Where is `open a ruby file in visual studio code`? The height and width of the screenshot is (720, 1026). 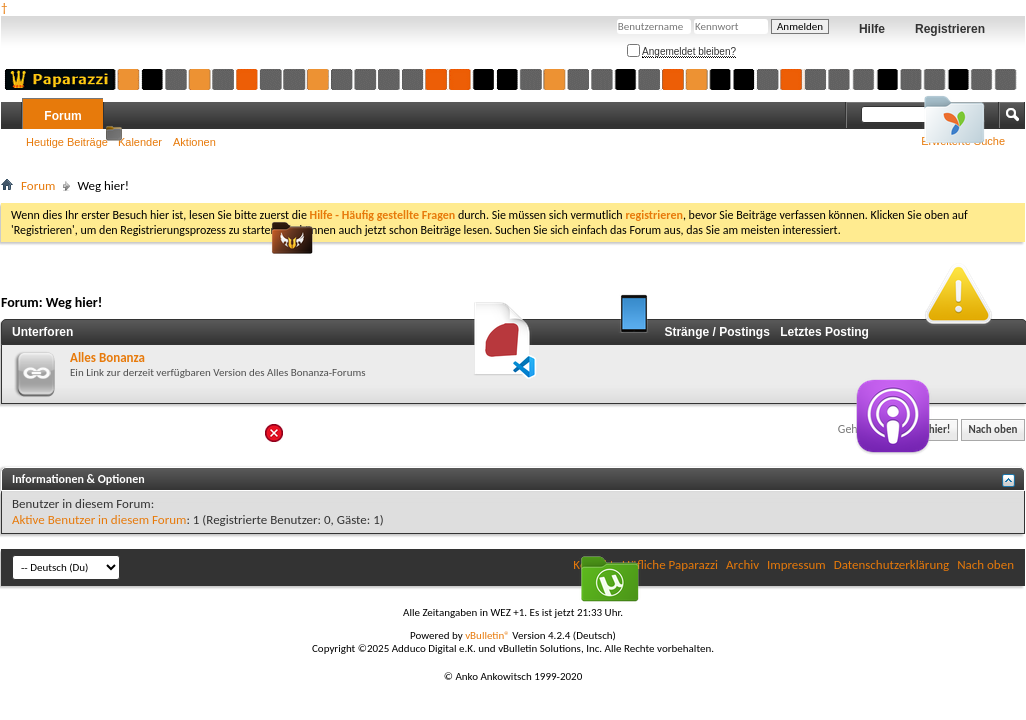 open a ruby file in visual studio code is located at coordinates (502, 340).